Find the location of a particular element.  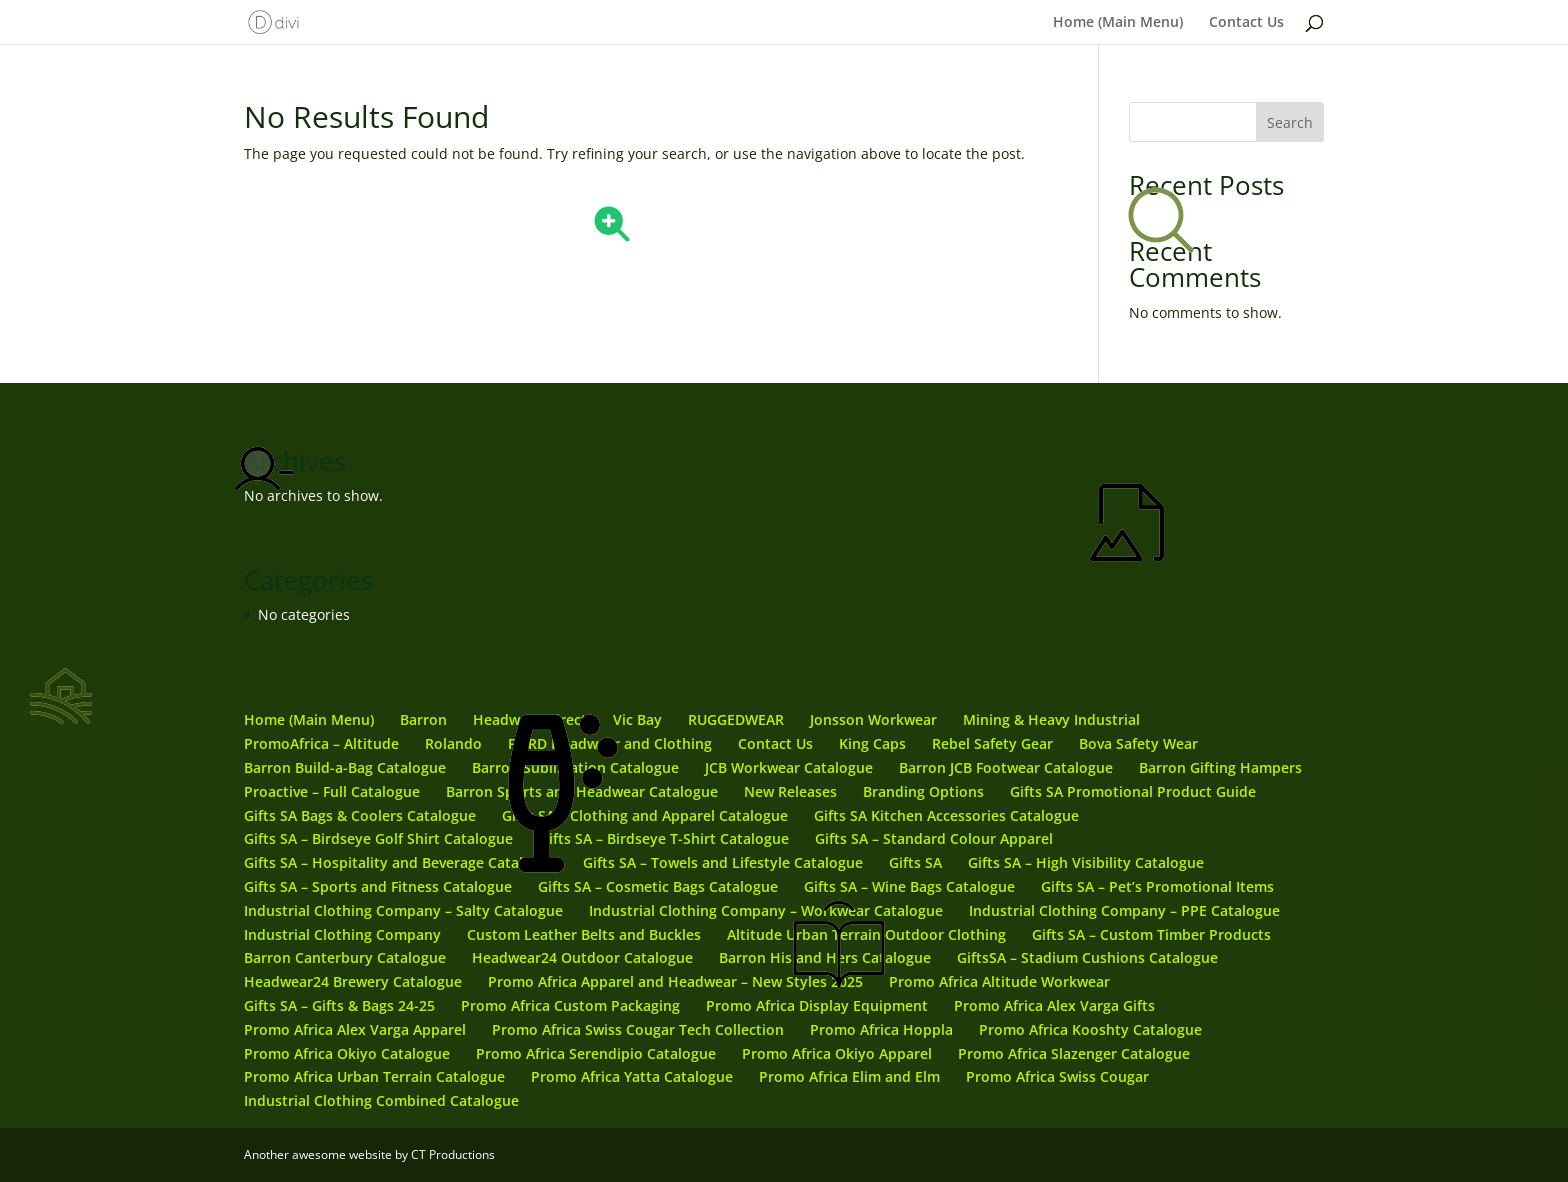

view image file is located at coordinates (1131, 522).